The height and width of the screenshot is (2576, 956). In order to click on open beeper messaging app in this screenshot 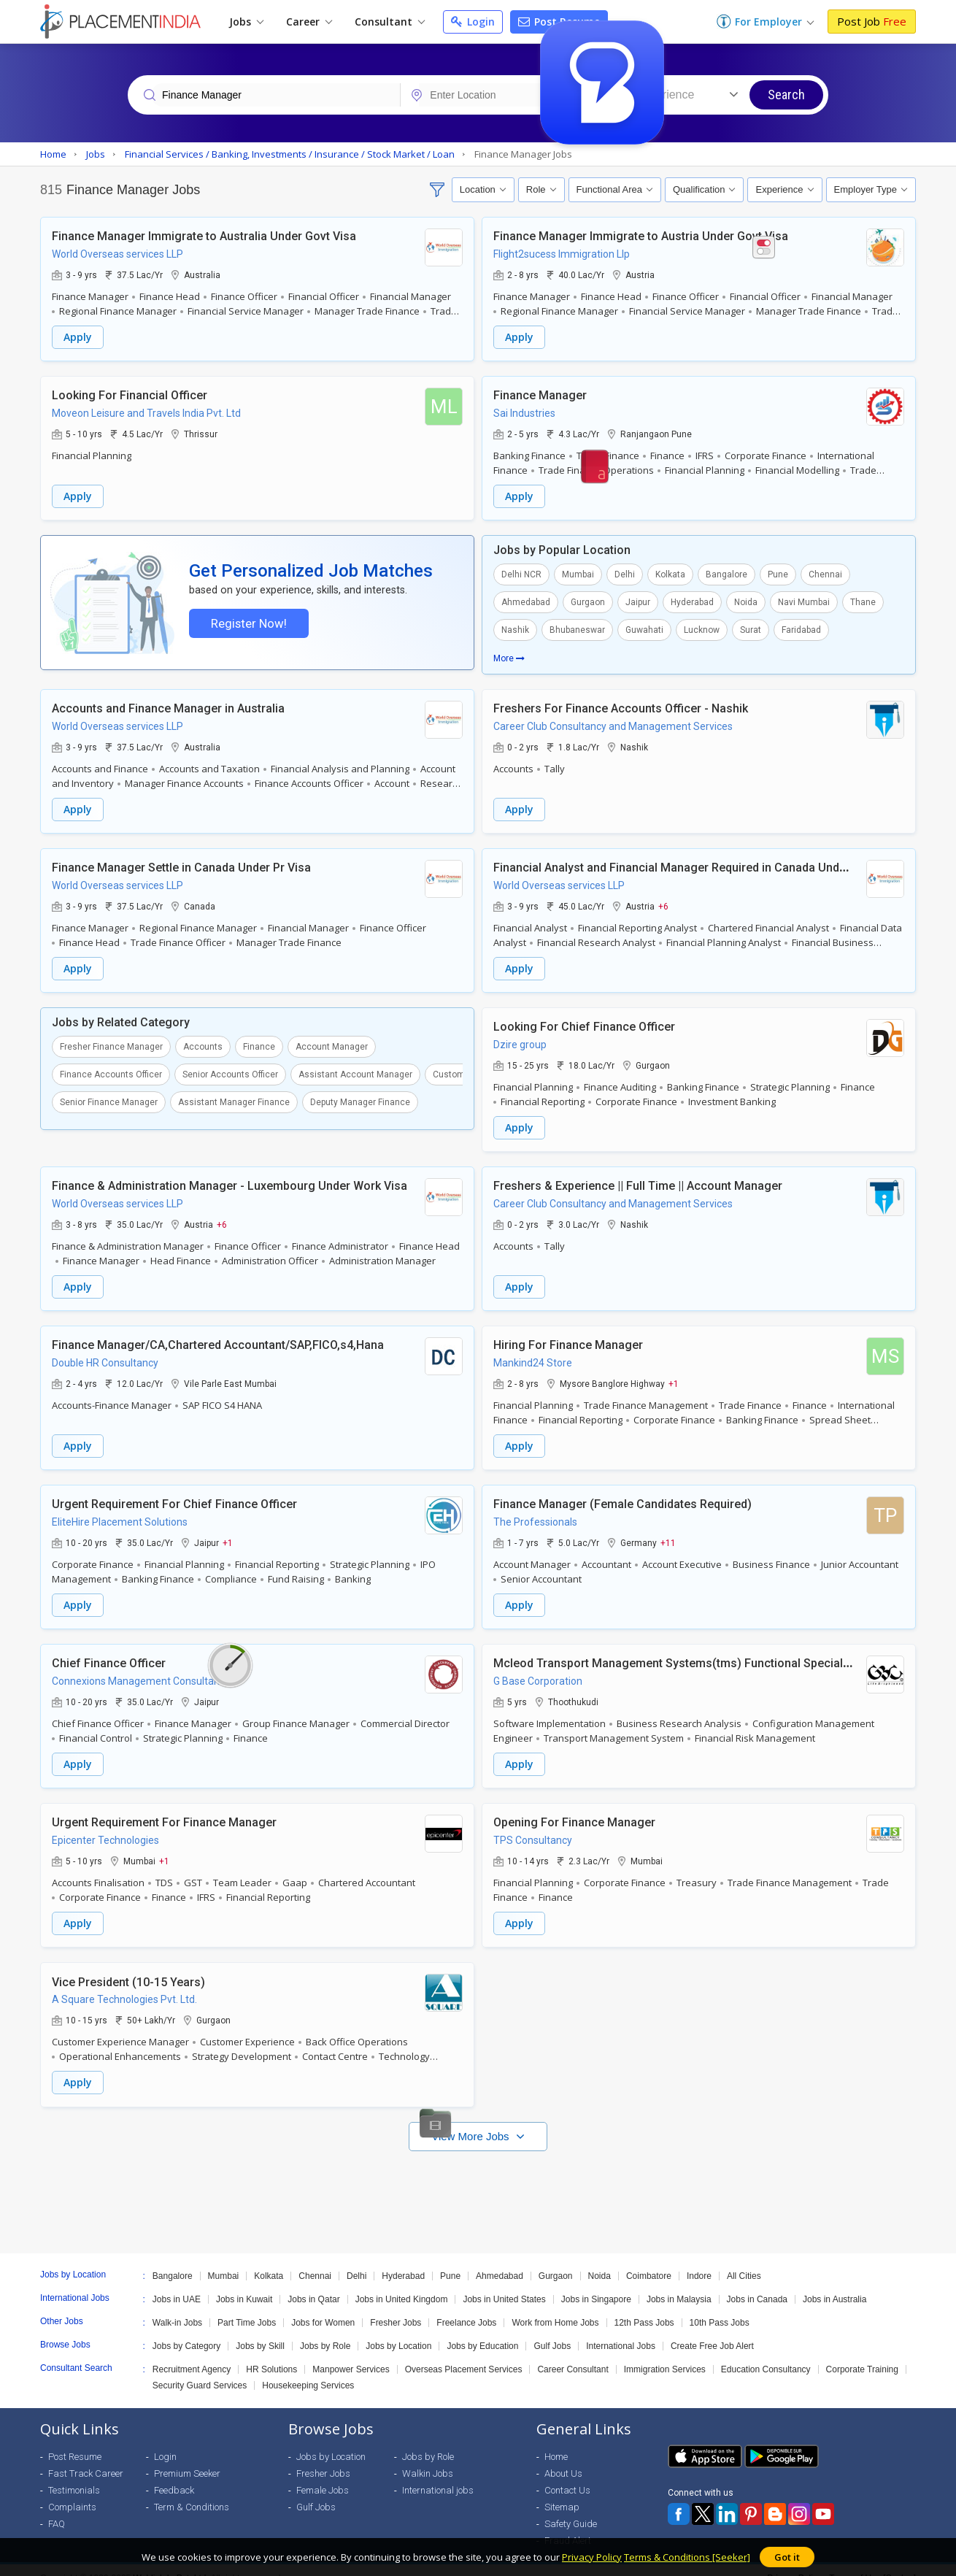, I will do `click(602, 82)`.